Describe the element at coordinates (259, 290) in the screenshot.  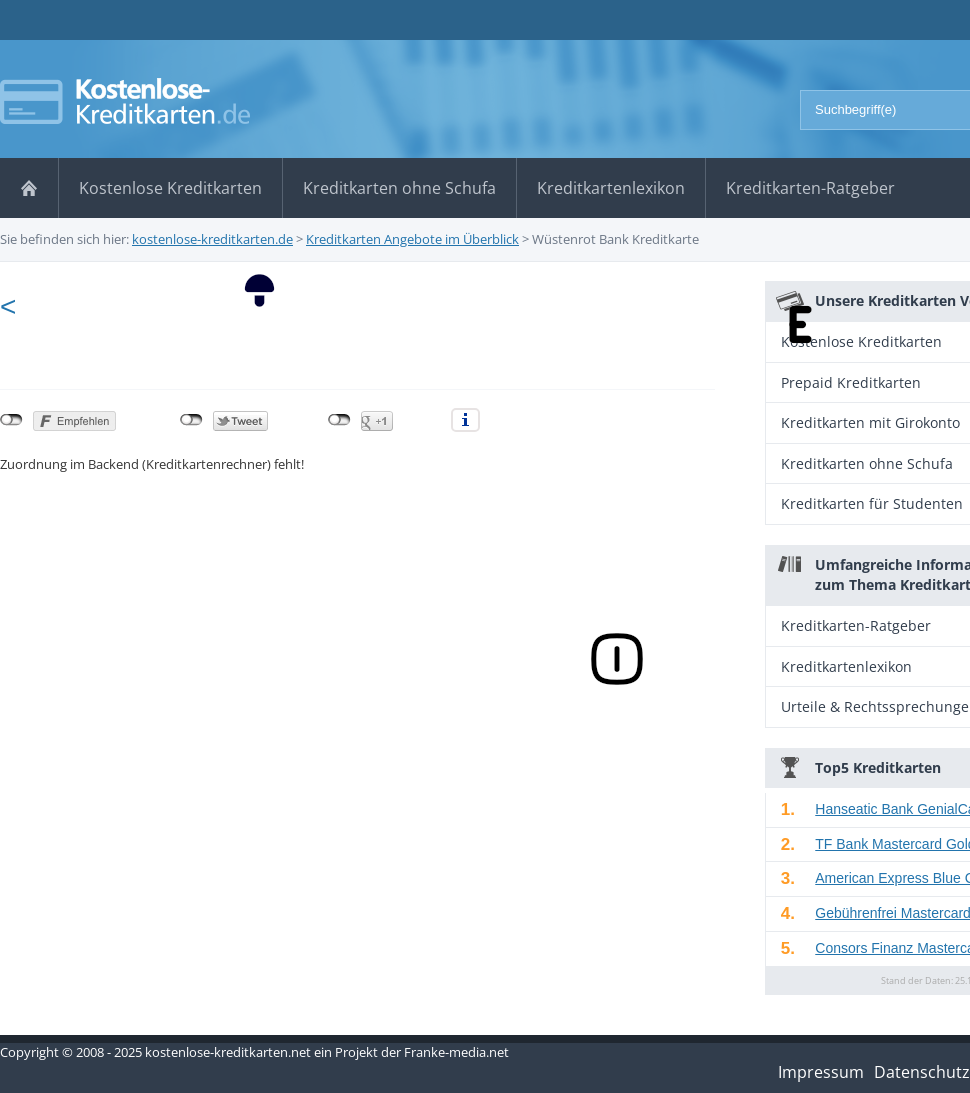
I see `browse or access food/ingredient categories` at that location.